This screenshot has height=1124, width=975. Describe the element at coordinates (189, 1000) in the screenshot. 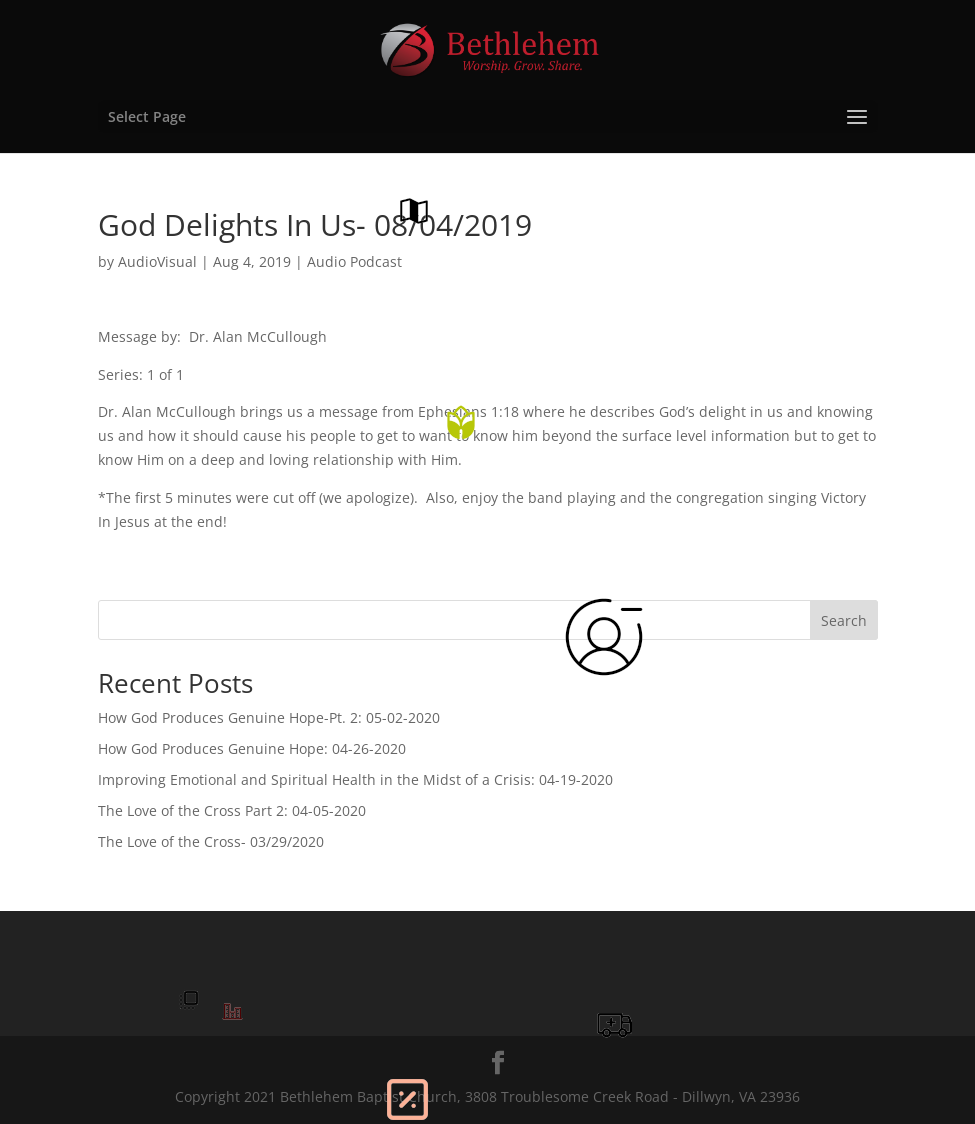

I see `bring selected element to front of layer stack` at that location.